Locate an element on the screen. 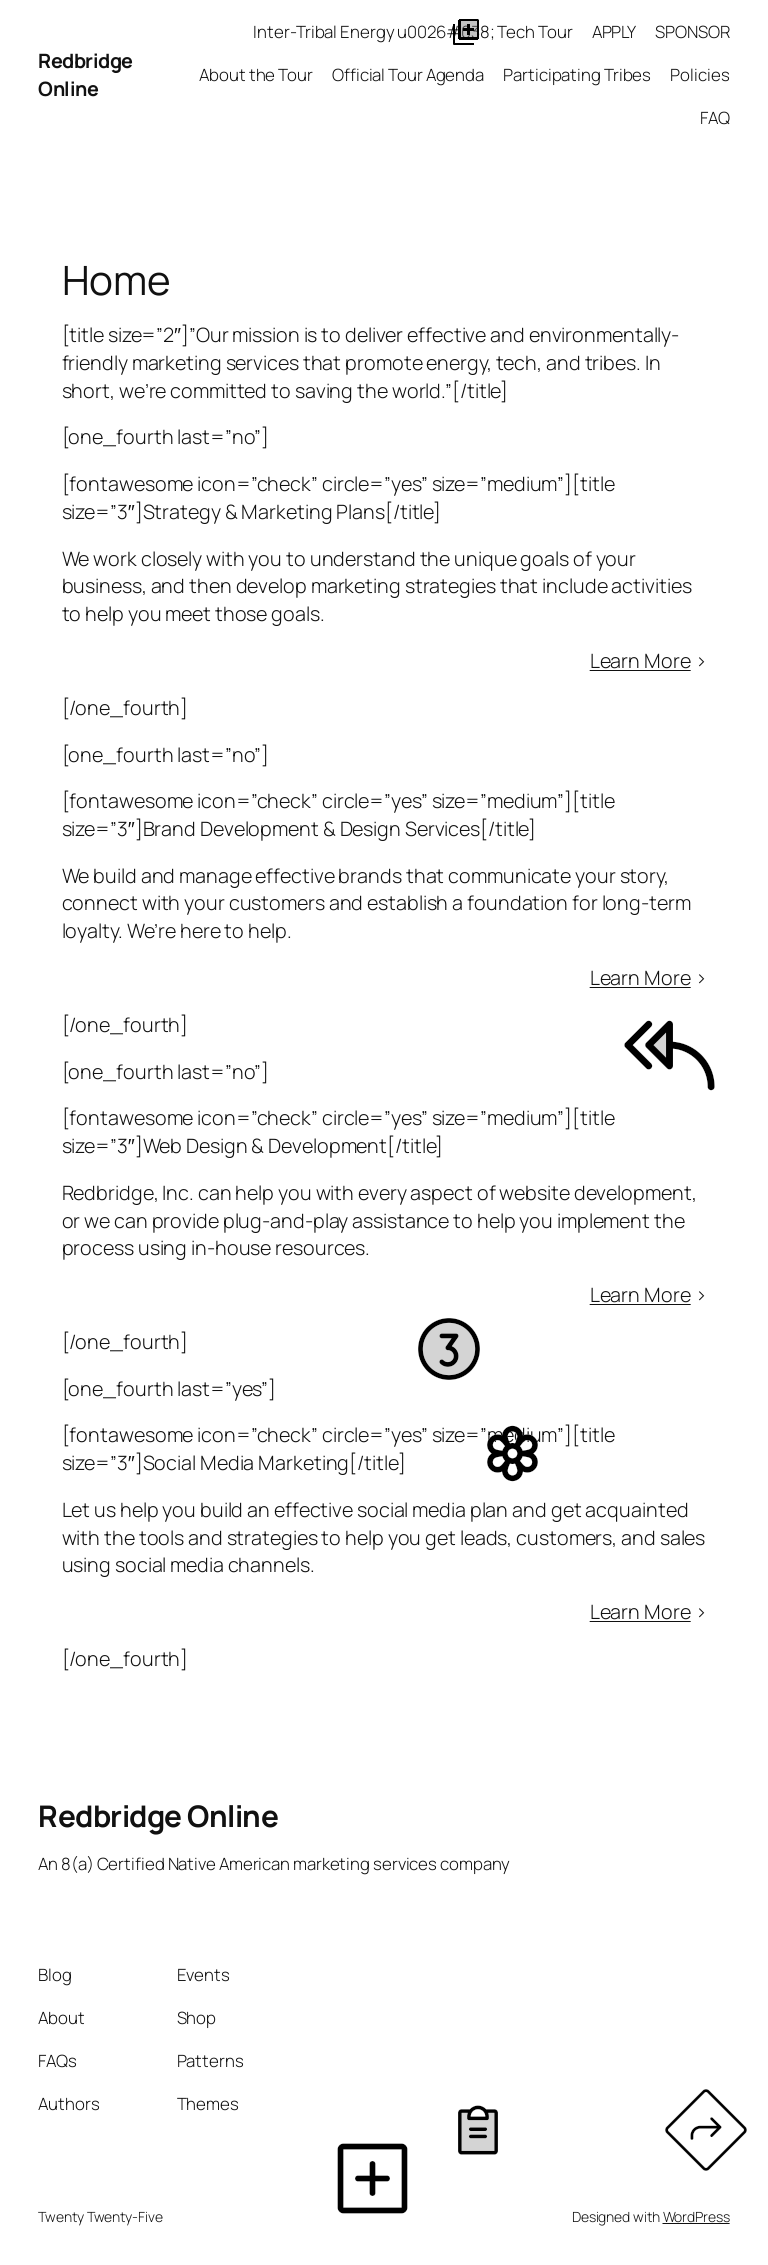 This screenshot has width=768, height=2265. indicates a turn or direction change ahead is located at coordinates (706, 2130).